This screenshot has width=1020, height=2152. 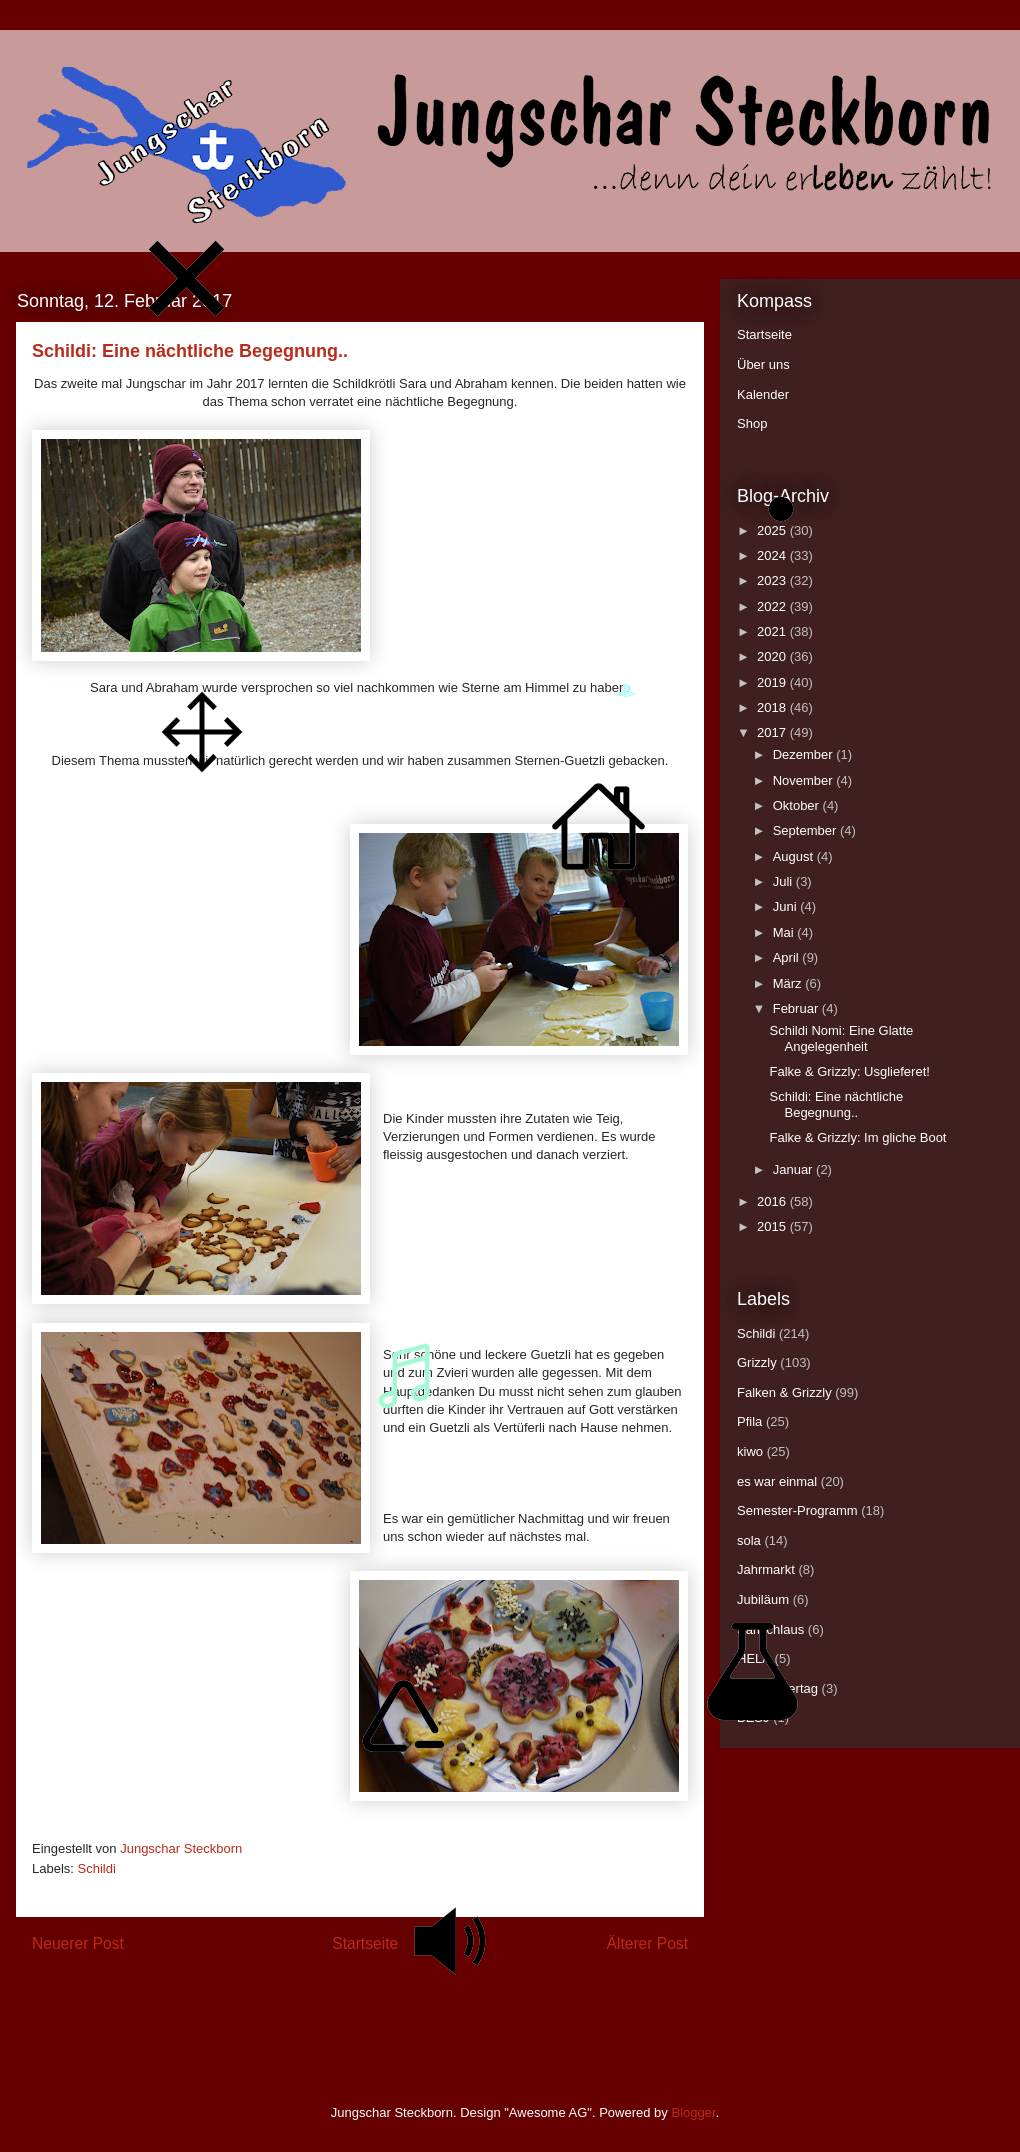 What do you see at coordinates (598, 826) in the screenshot?
I see `navigate to home screen` at bounding box center [598, 826].